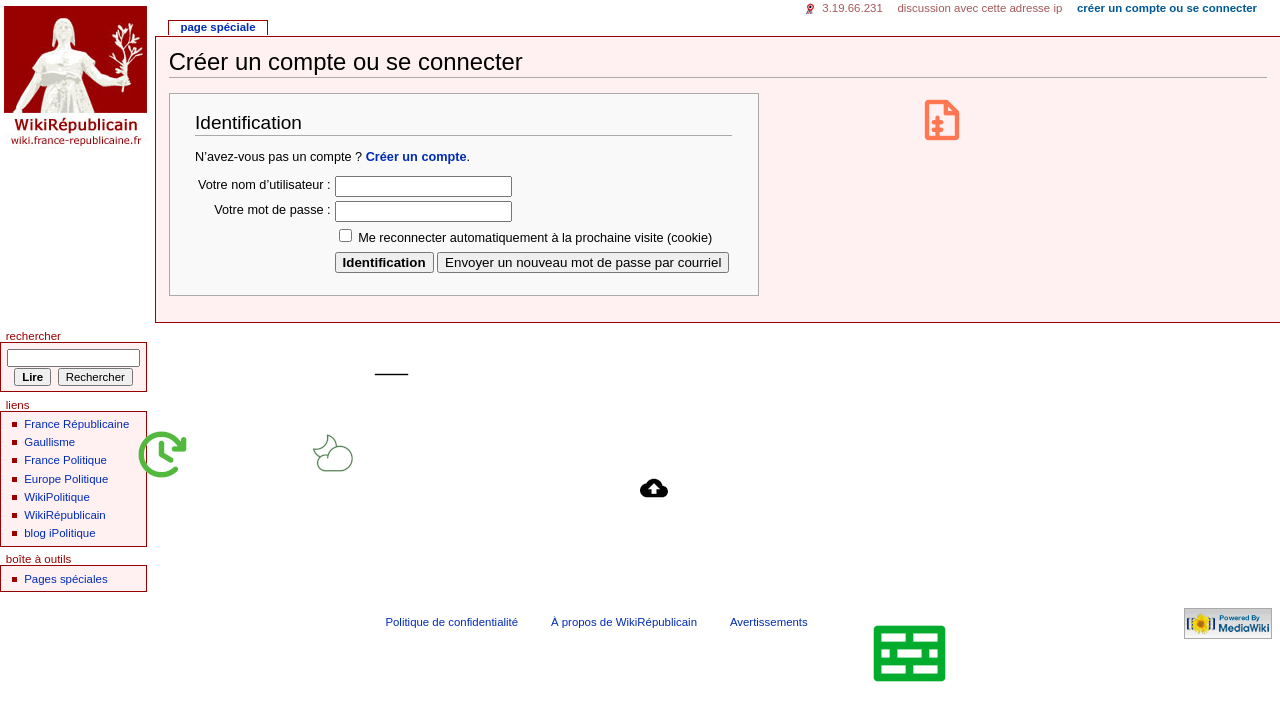 The height and width of the screenshot is (720, 1280). What do you see at coordinates (942, 120) in the screenshot?
I see `access compressed or archived files` at bounding box center [942, 120].